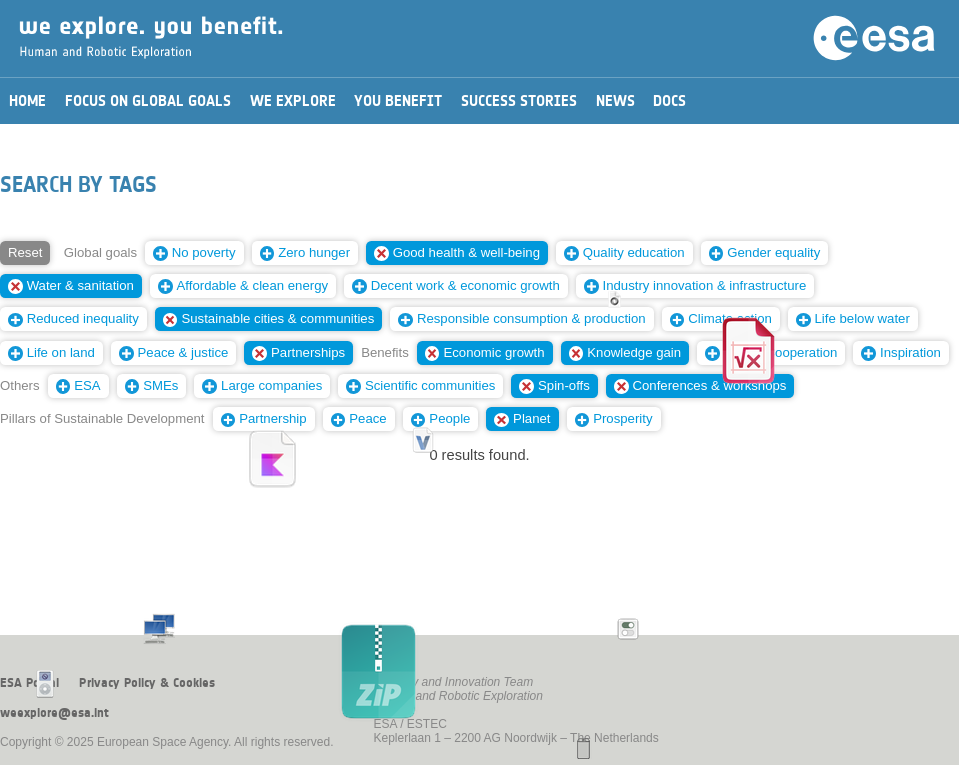 The image size is (959, 765). I want to click on indicates network connection is idle with no active traffic, so click(159, 629).